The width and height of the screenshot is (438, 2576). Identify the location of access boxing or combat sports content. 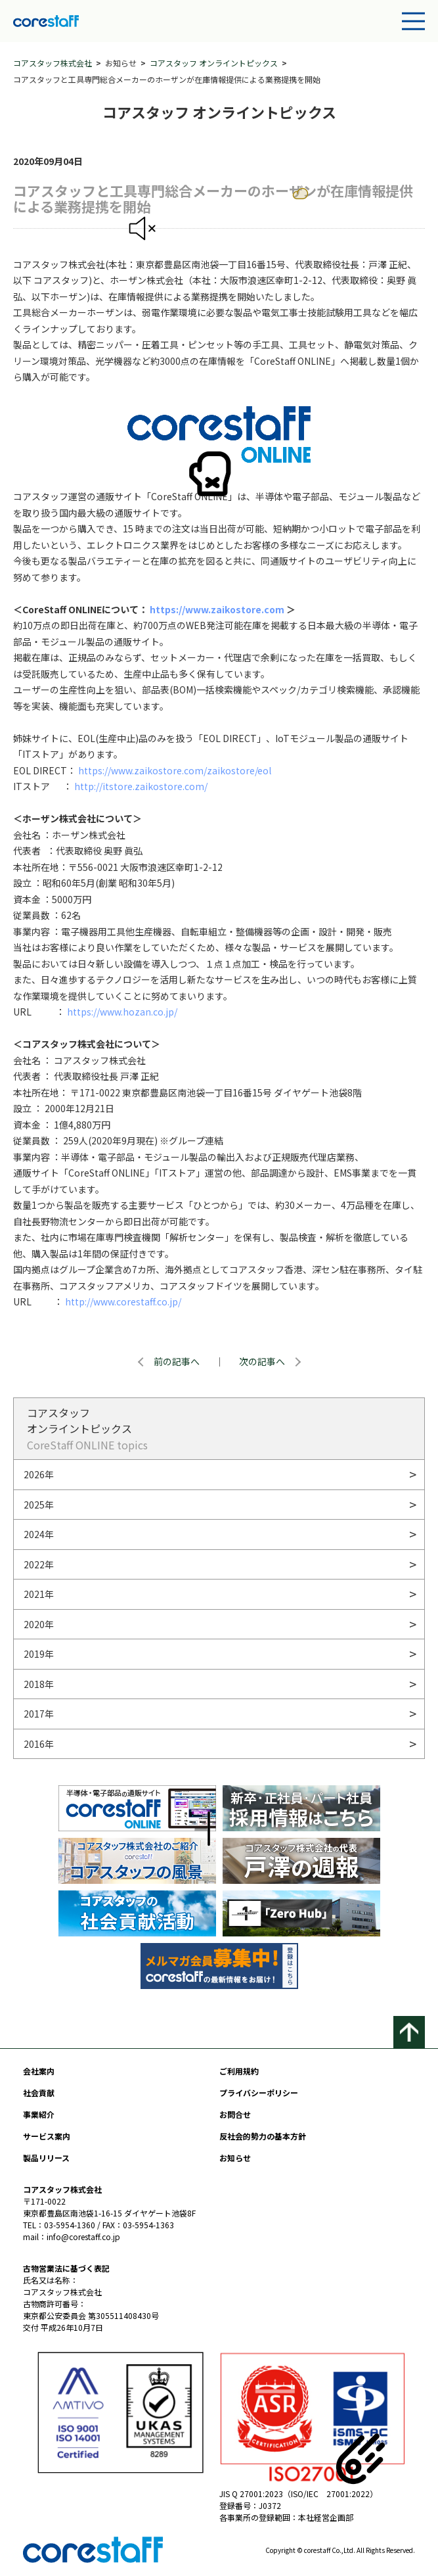
(211, 475).